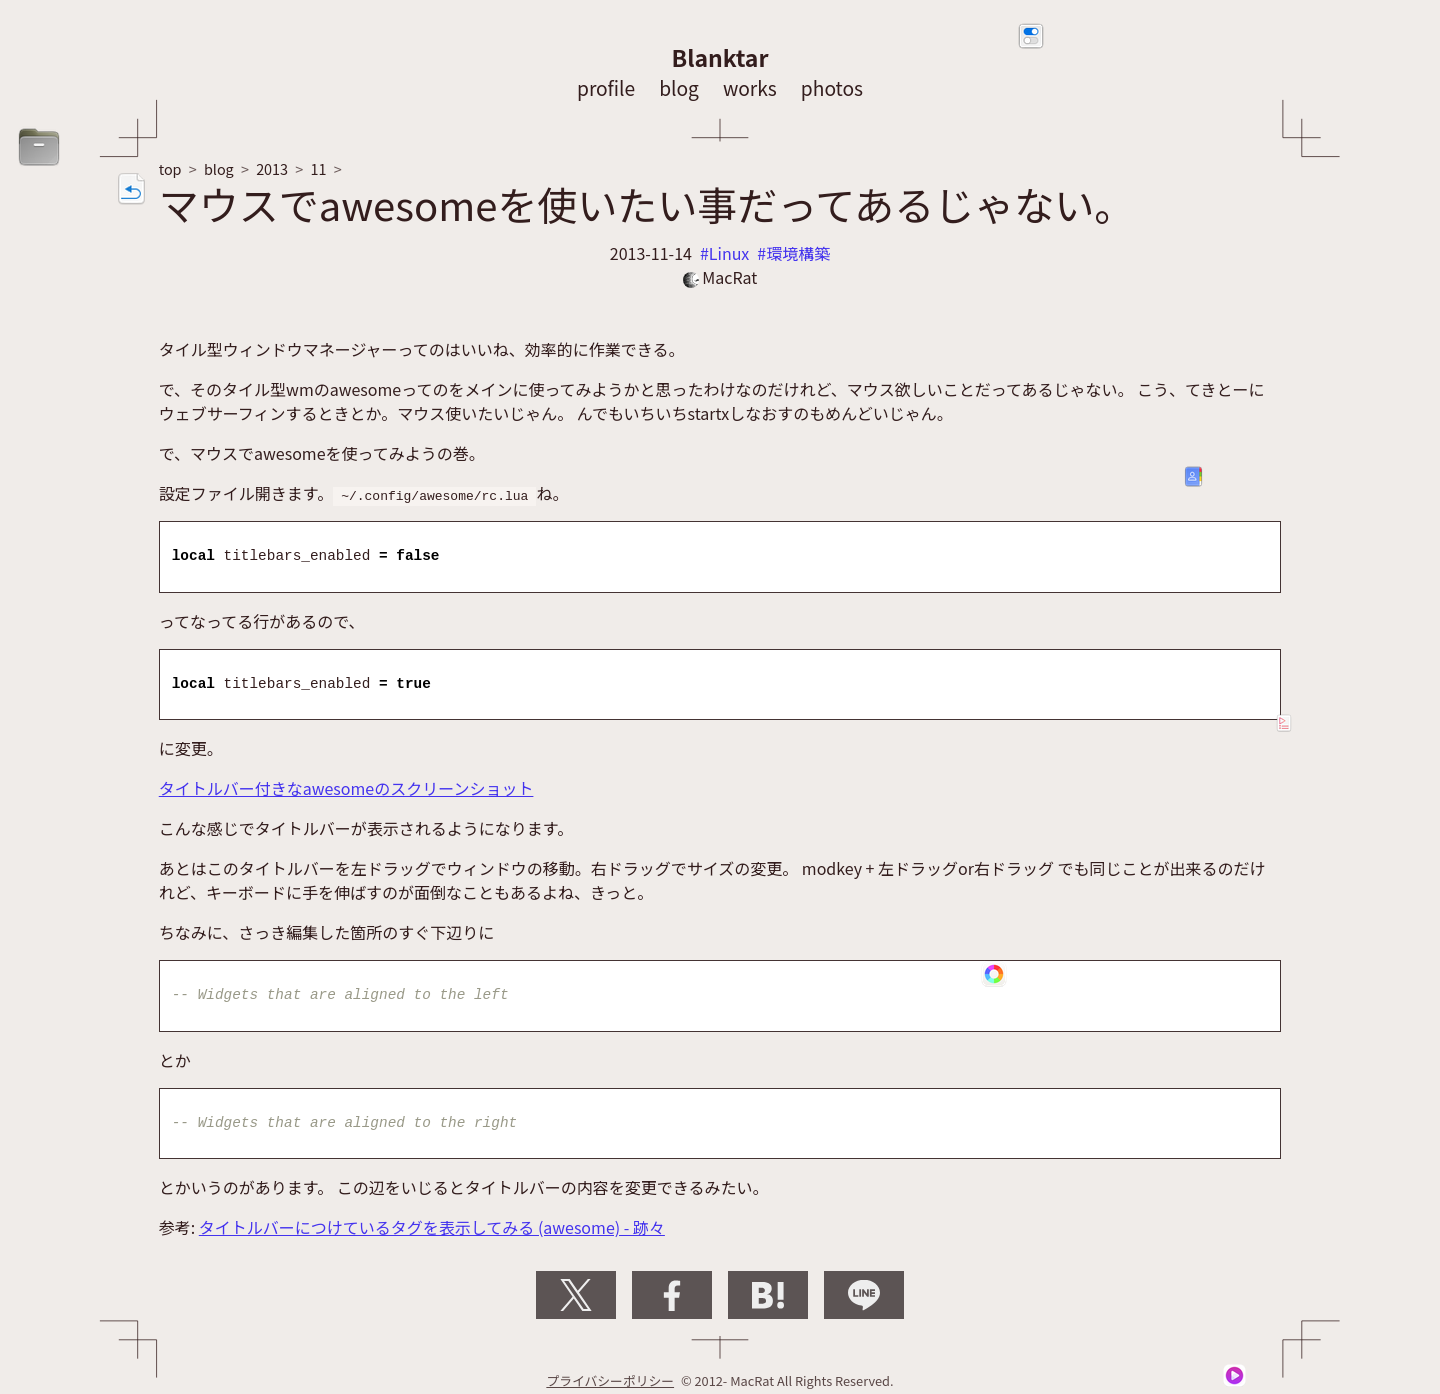 The image size is (1440, 1394). What do you see at coordinates (1031, 36) in the screenshot?
I see `open system settings or preferences` at bounding box center [1031, 36].